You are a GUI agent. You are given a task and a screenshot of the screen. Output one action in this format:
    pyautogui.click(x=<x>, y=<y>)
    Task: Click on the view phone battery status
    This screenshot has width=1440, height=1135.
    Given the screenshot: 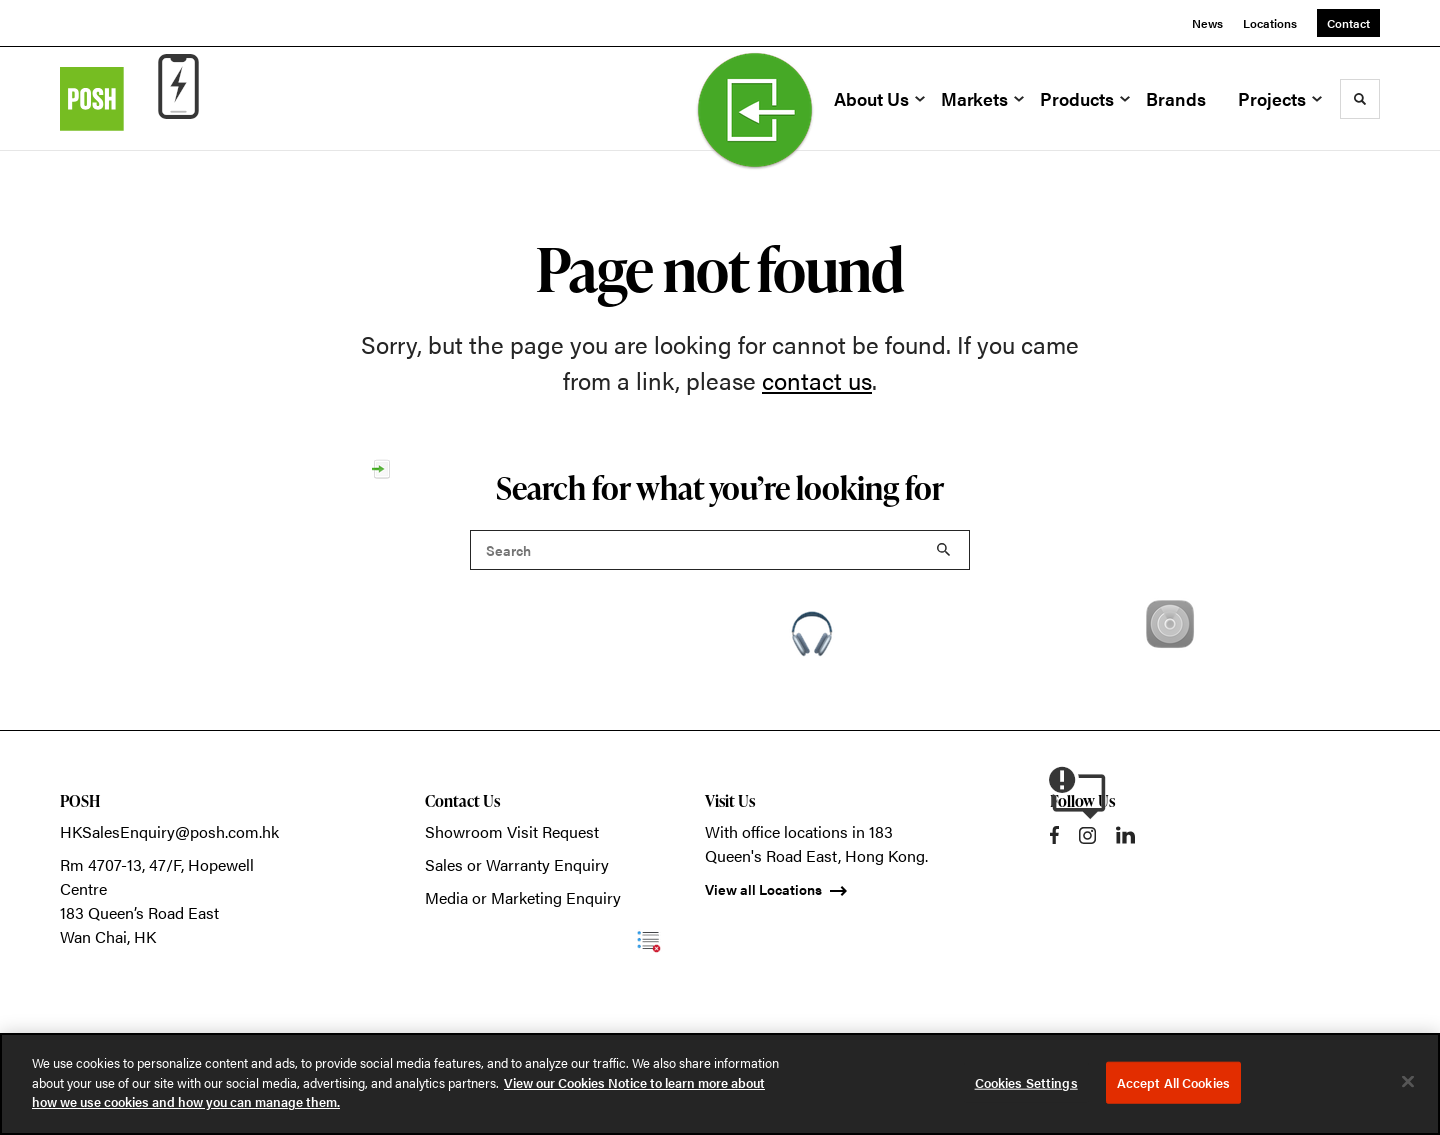 What is the action you would take?
    pyautogui.click(x=178, y=86)
    